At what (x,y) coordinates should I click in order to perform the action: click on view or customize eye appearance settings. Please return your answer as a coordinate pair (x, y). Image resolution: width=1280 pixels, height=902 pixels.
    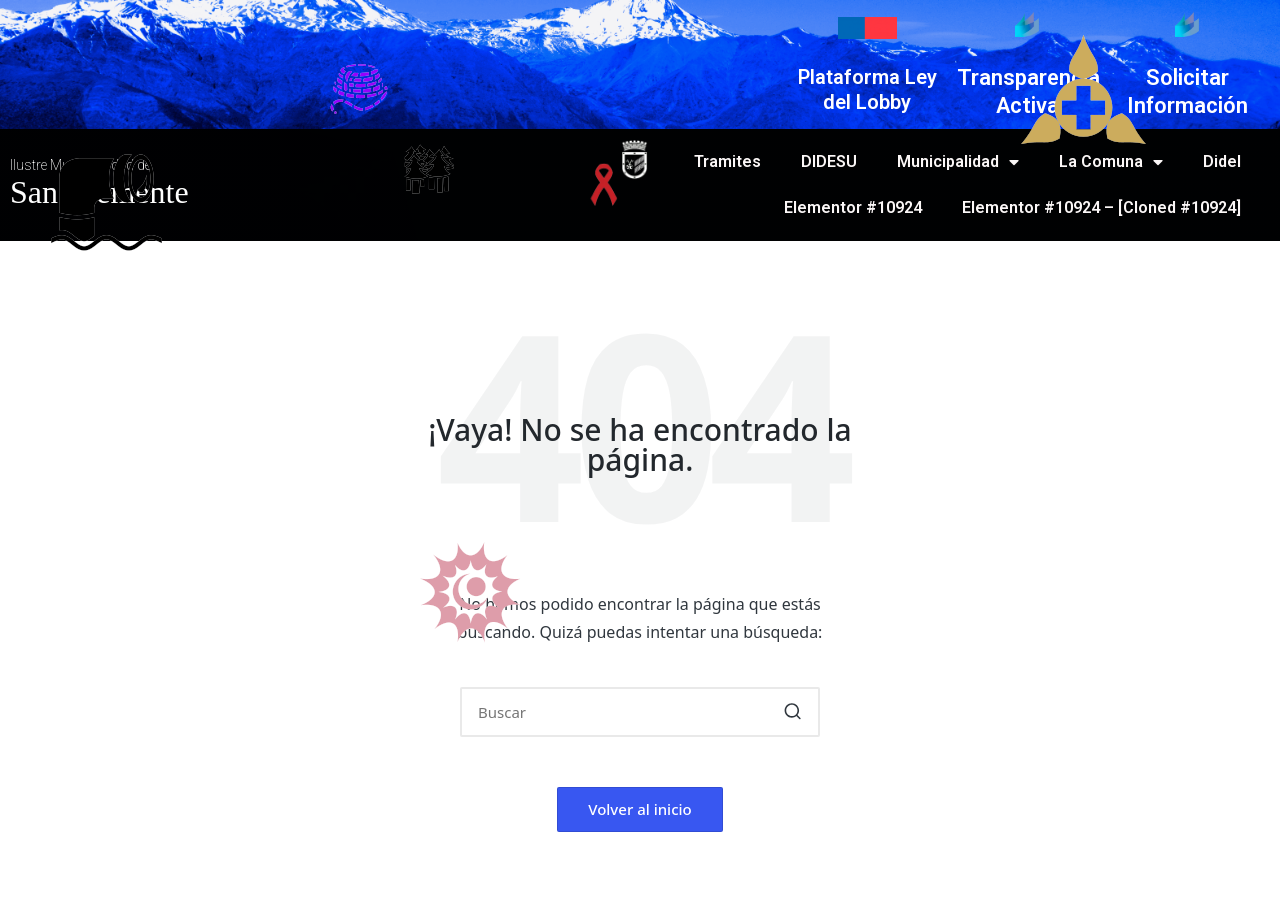
    Looking at the image, I should click on (470, 592).